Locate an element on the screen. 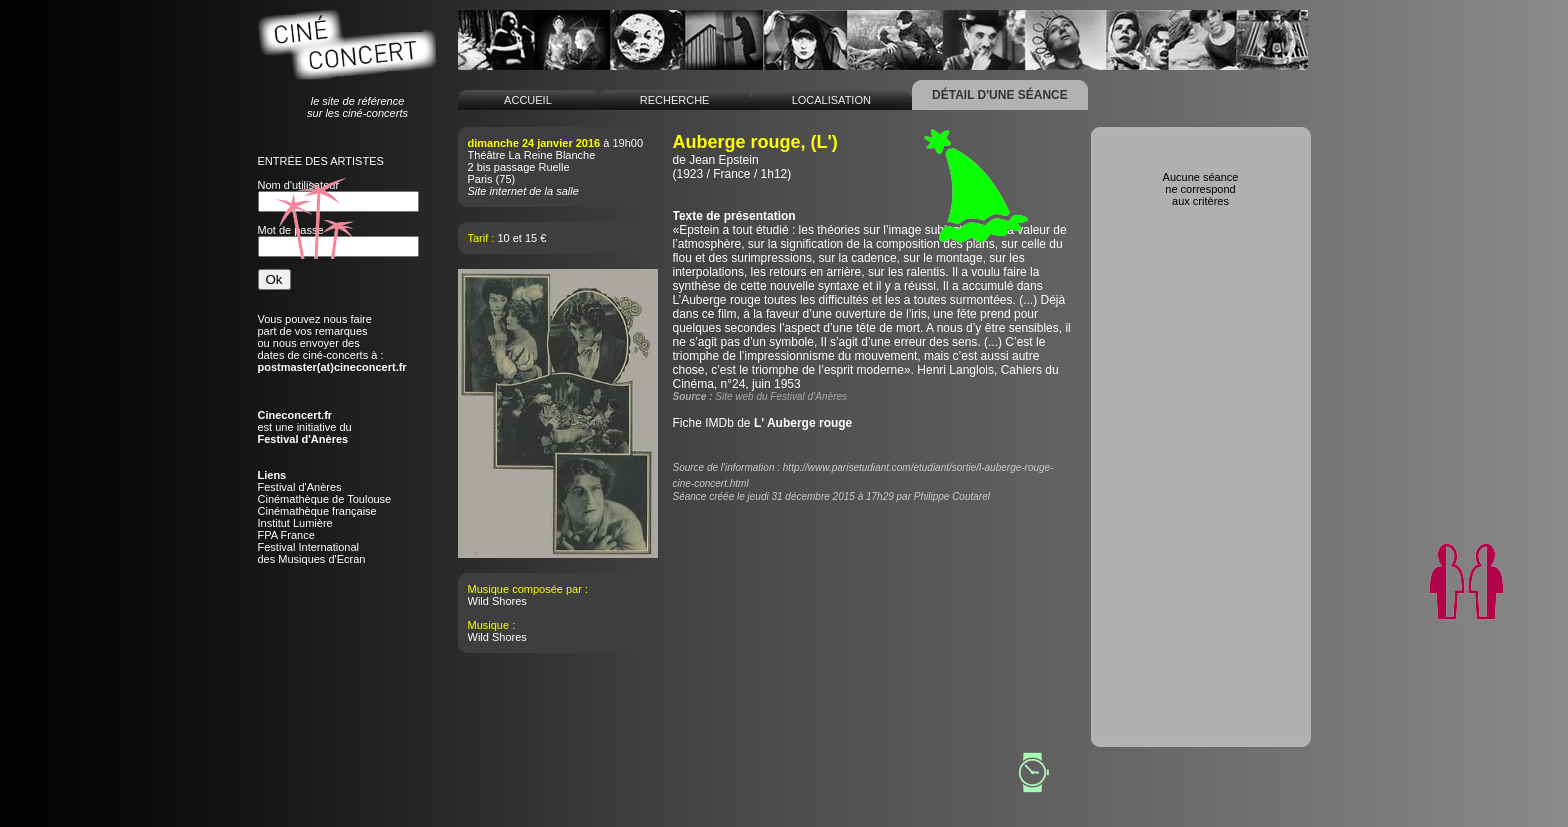  toggle between two modes or perspectives is located at coordinates (1466, 581).